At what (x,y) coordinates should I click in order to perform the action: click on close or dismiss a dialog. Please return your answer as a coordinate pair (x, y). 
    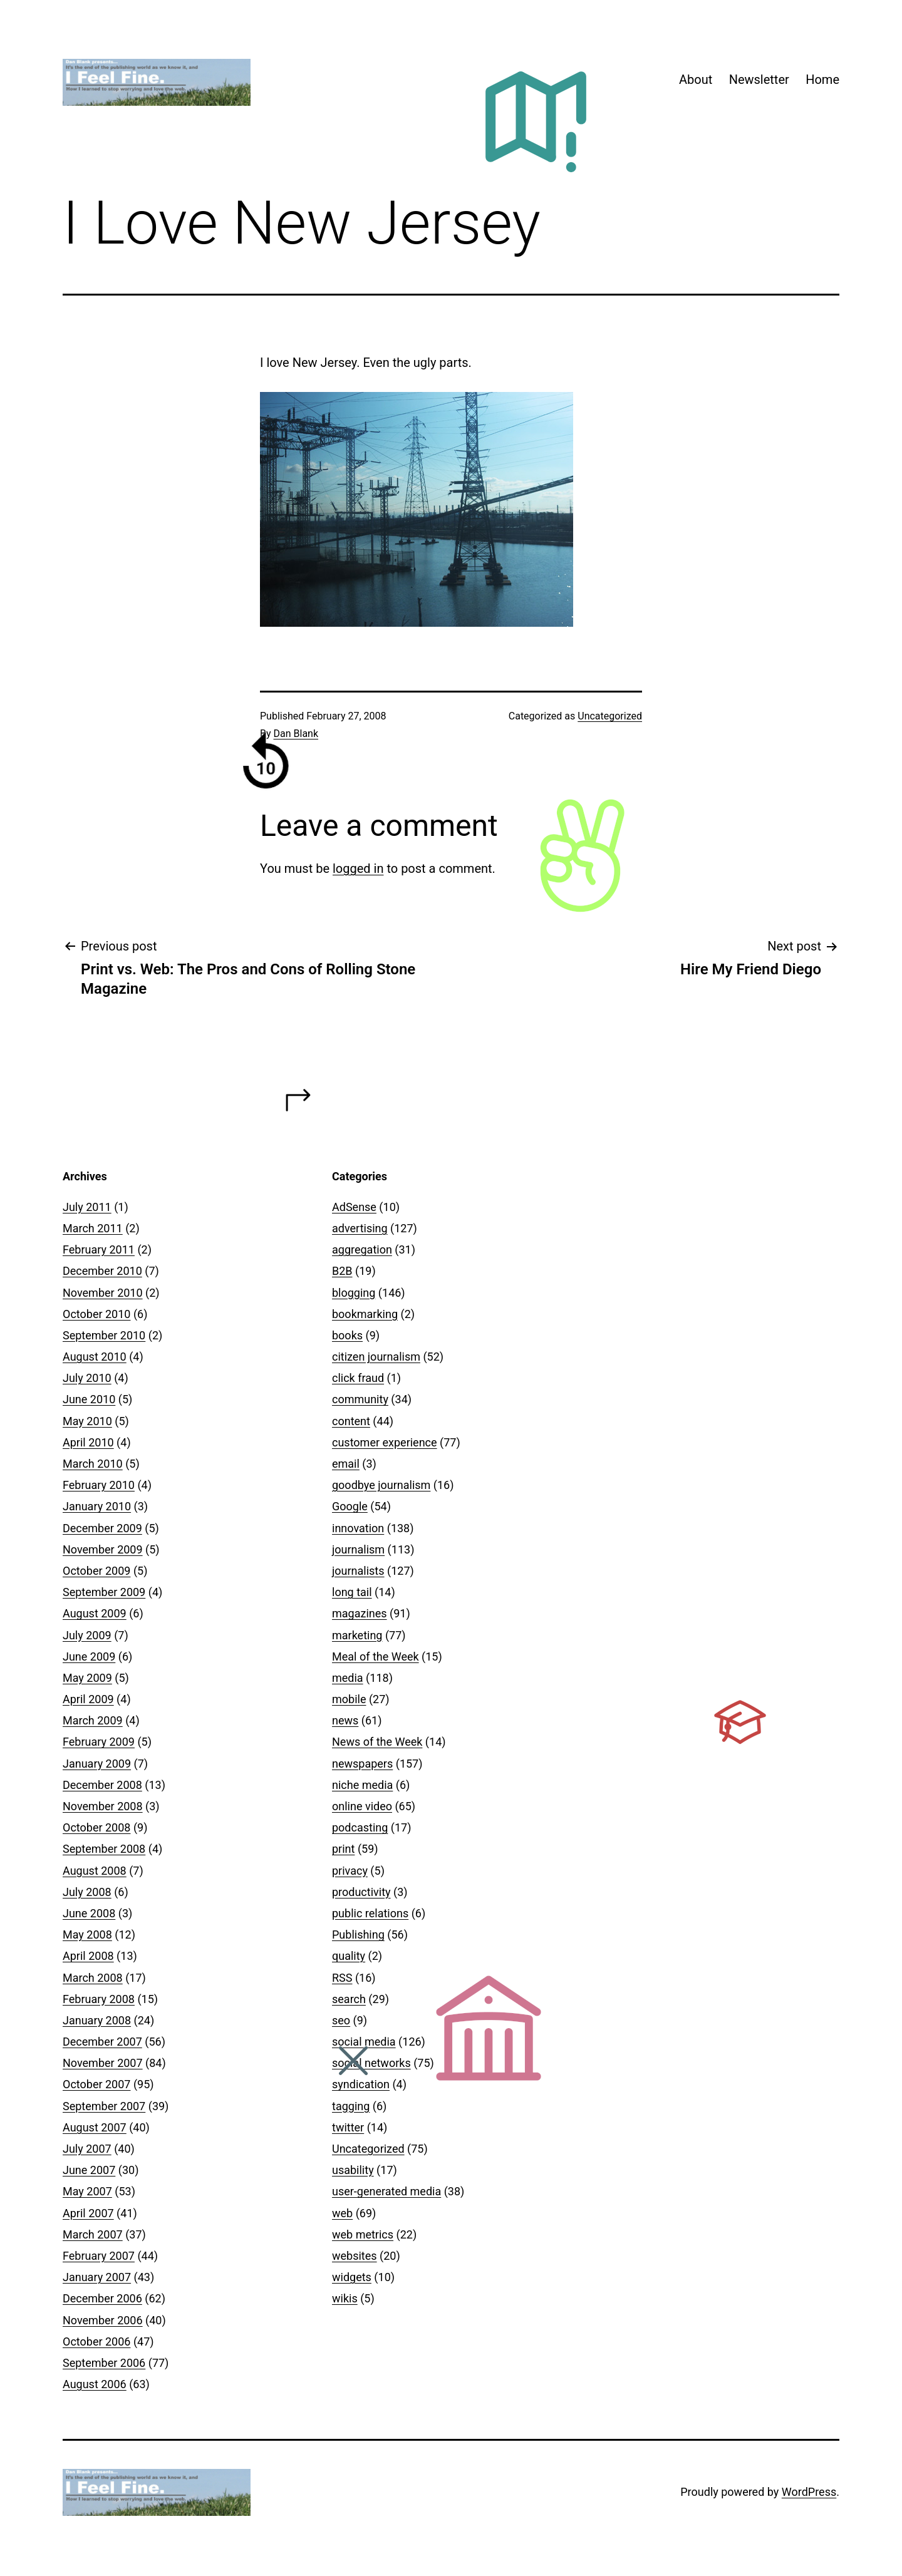
    Looking at the image, I should click on (353, 2061).